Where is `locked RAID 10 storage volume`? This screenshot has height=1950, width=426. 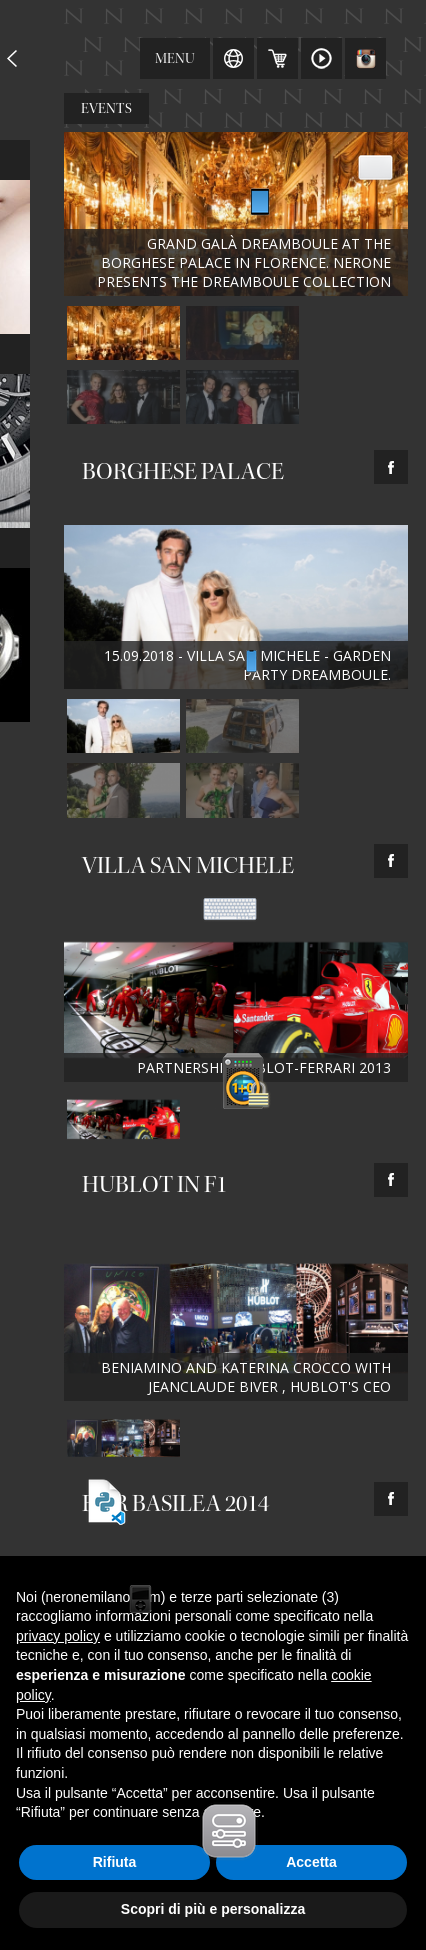
locked RAID 10 storage volume is located at coordinates (243, 1081).